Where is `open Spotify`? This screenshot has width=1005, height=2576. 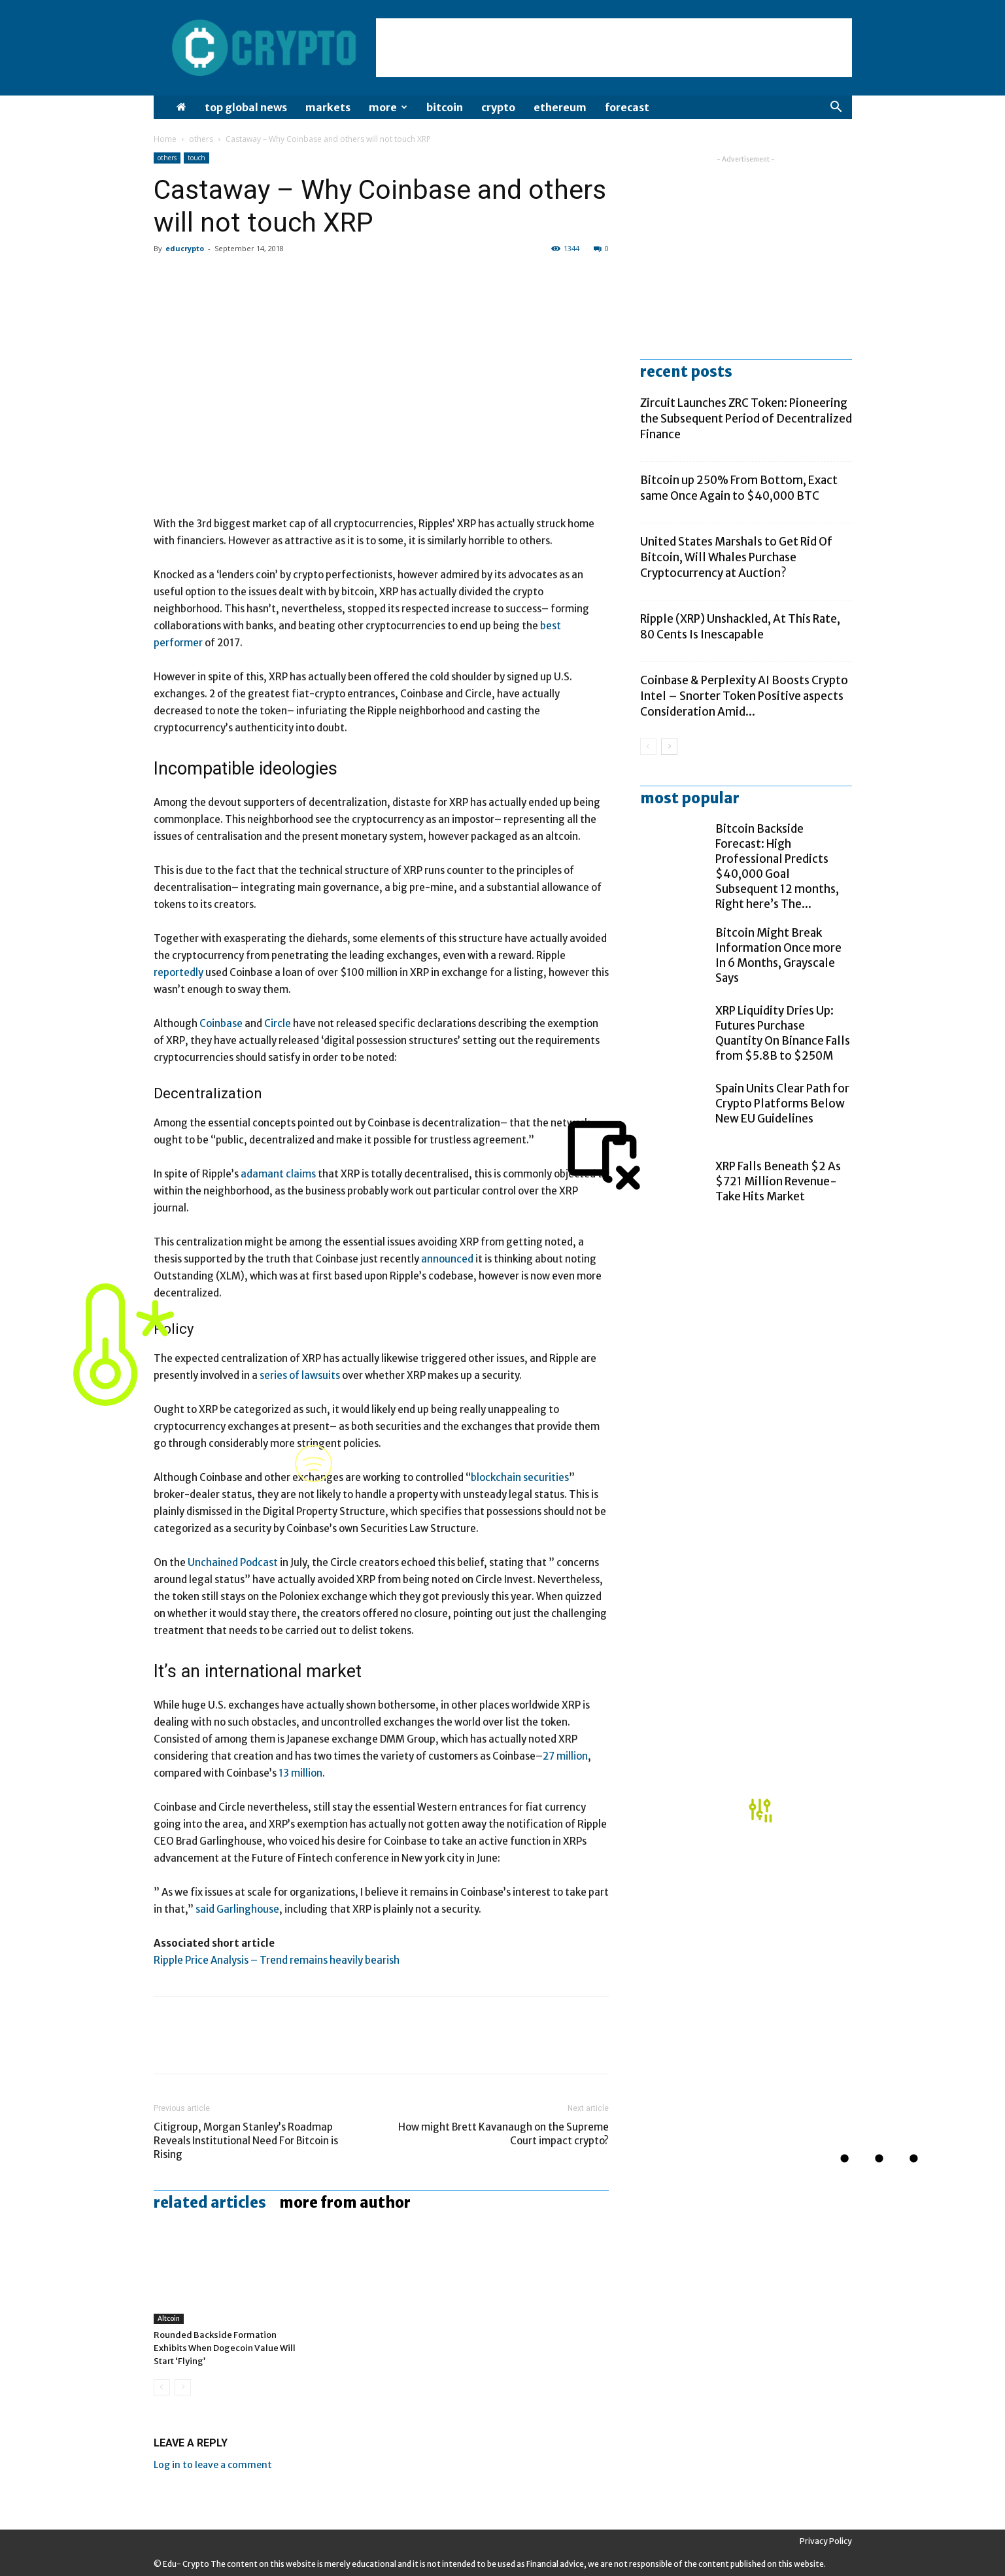 open Spotify is located at coordinates (313, 1463).